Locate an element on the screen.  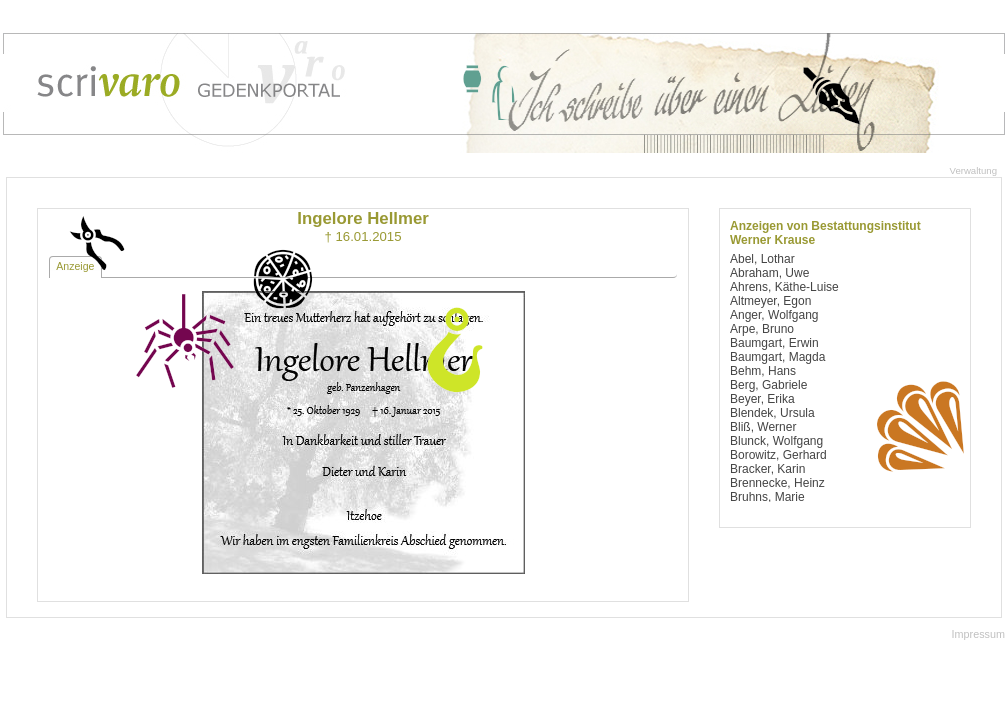
select claw or slash attack ability is located at coordinates (921, 426).